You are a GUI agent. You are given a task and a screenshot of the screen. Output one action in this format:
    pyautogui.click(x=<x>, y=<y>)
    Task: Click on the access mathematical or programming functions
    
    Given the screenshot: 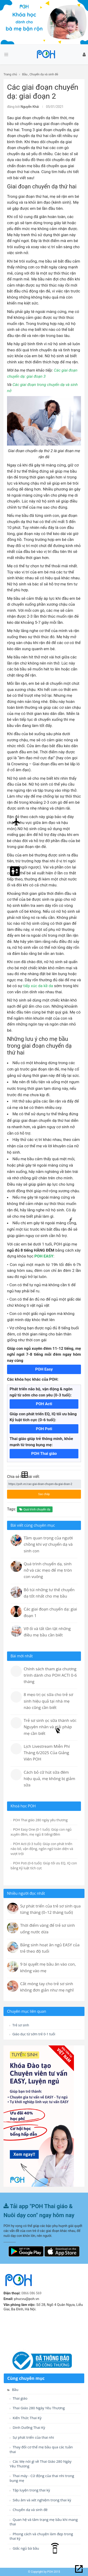 What is the action you would take?
    pyautogui.click(x=71, y=1220)
    